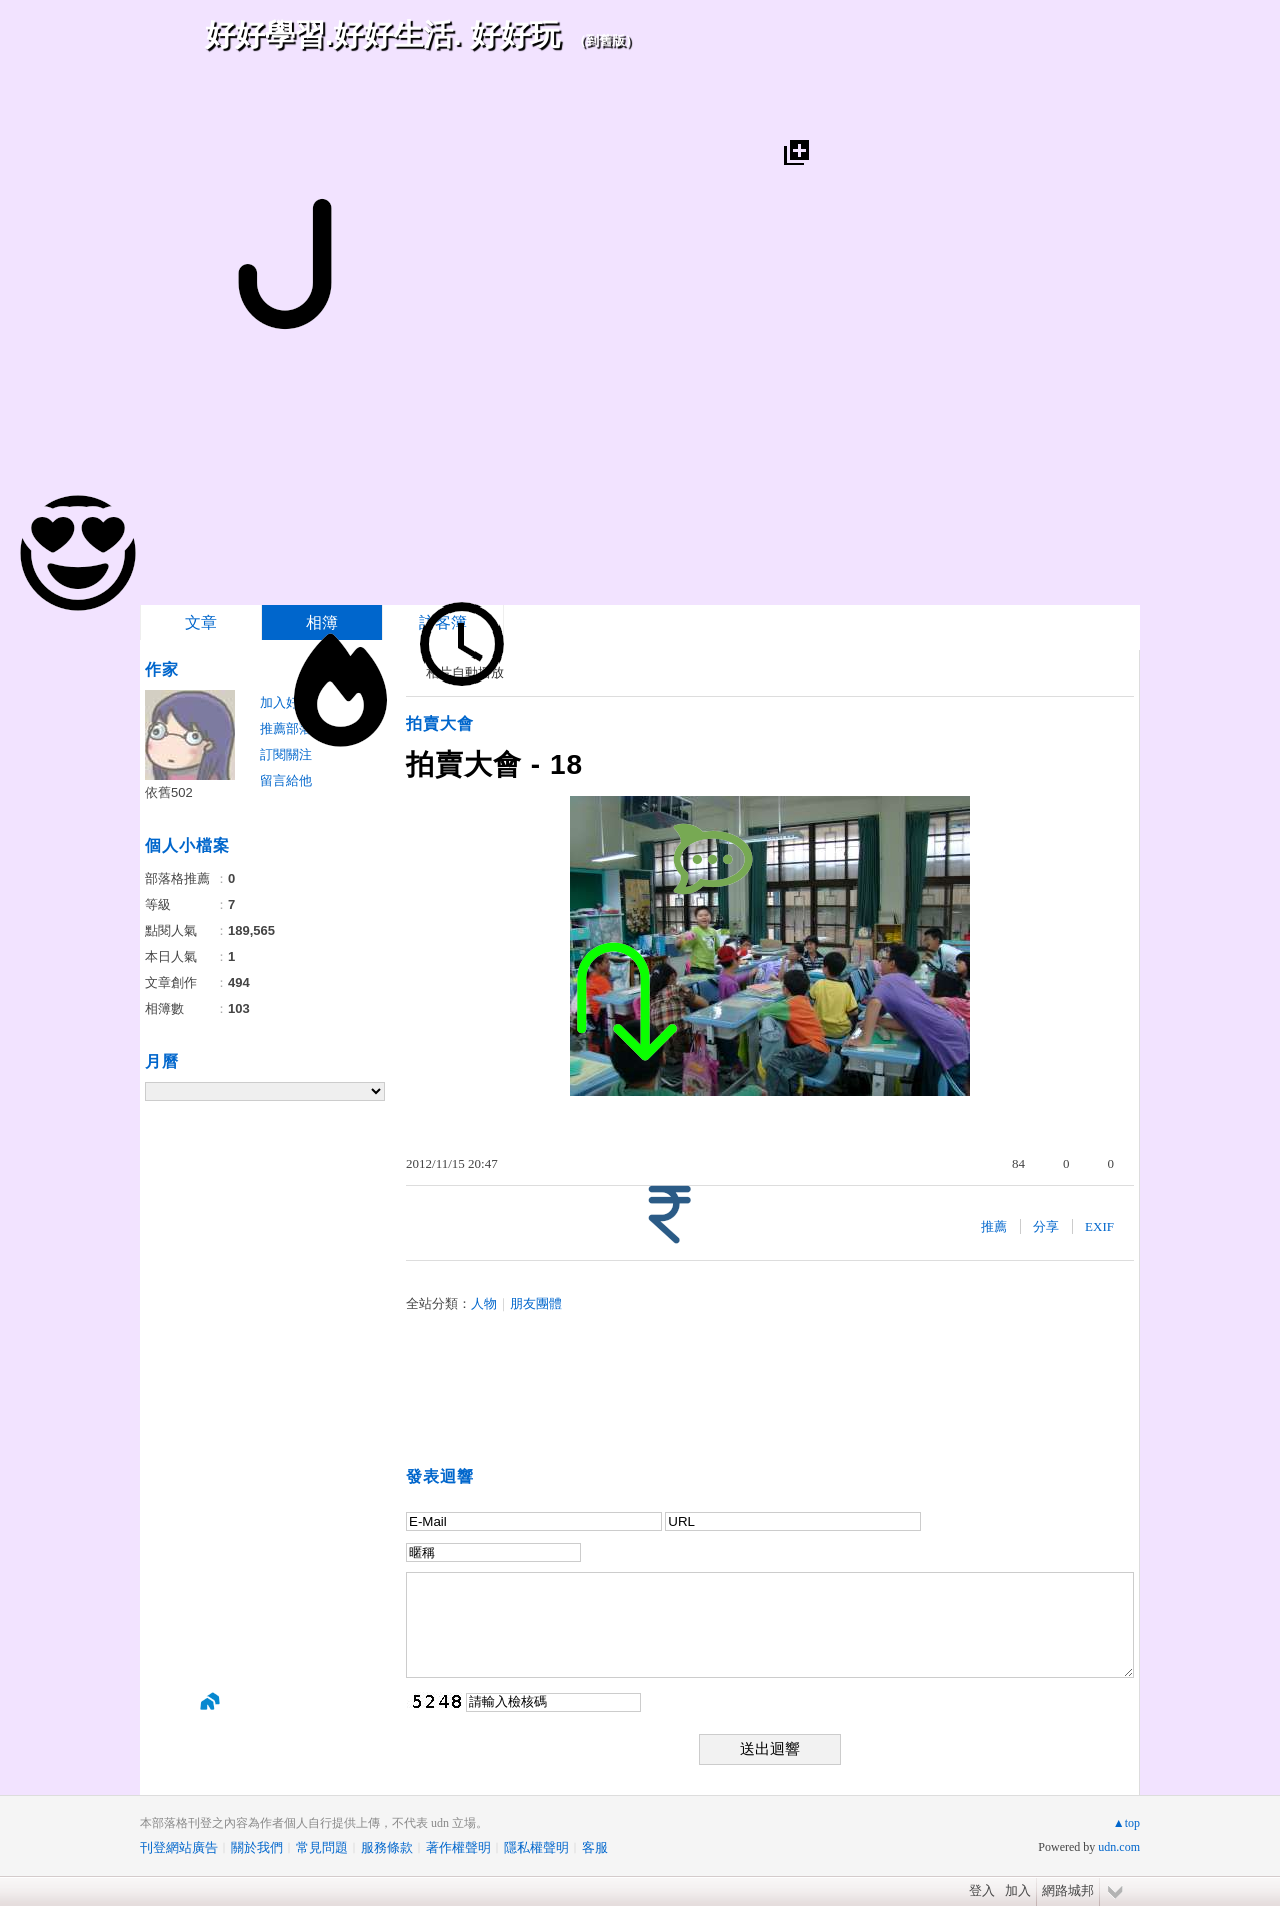 The width and height of the screenshot is (1280, 1906). What do you see at coordinates (340, 693) in the screenshot?
I see `indicates trending or popular content` at bounding box center [340, 693].